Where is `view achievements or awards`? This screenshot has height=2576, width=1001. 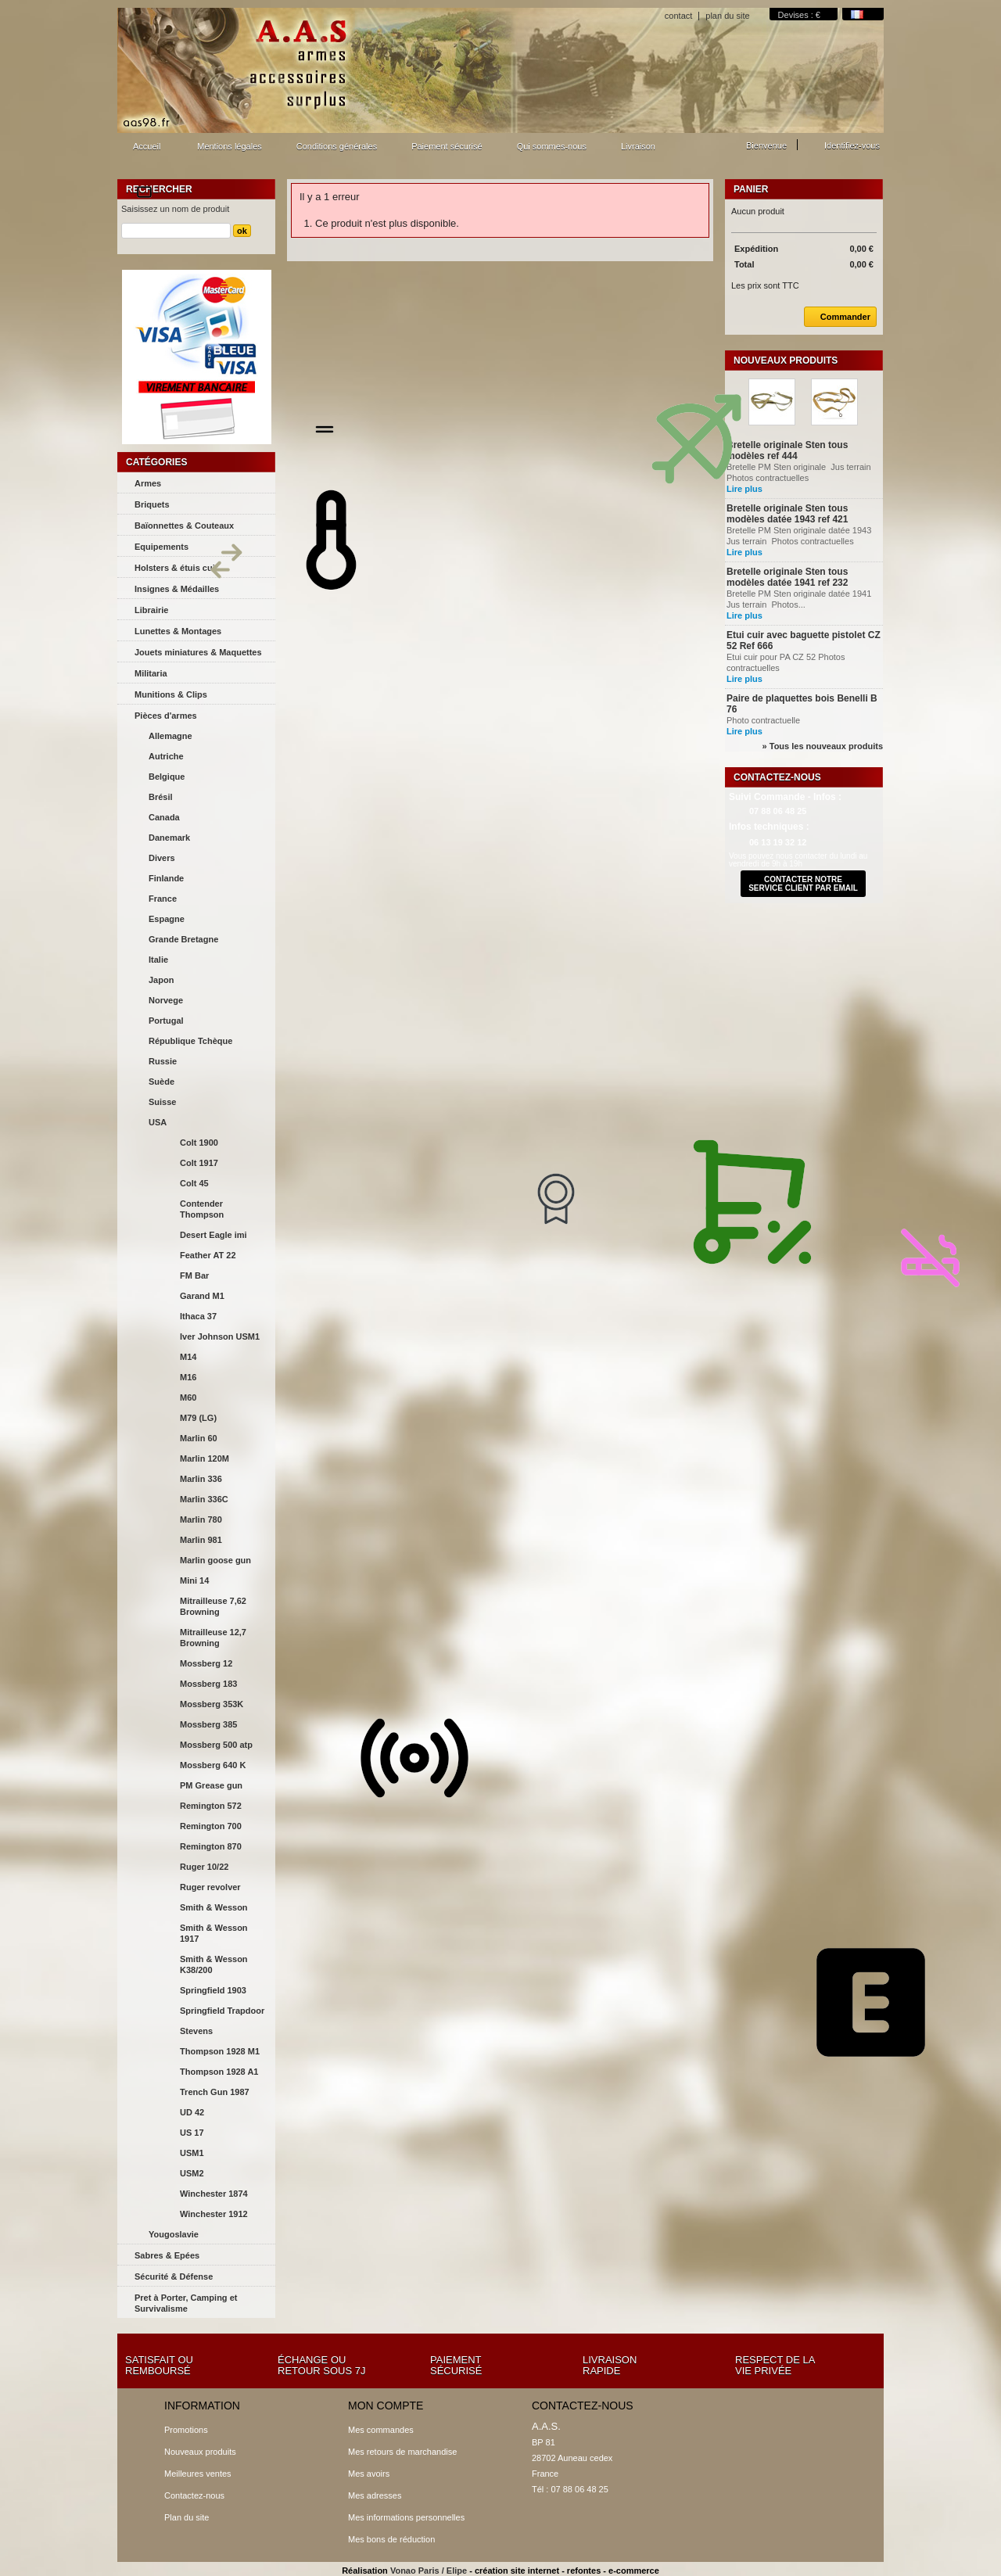 view achievements or awards is located at coordinates (556, 1199).